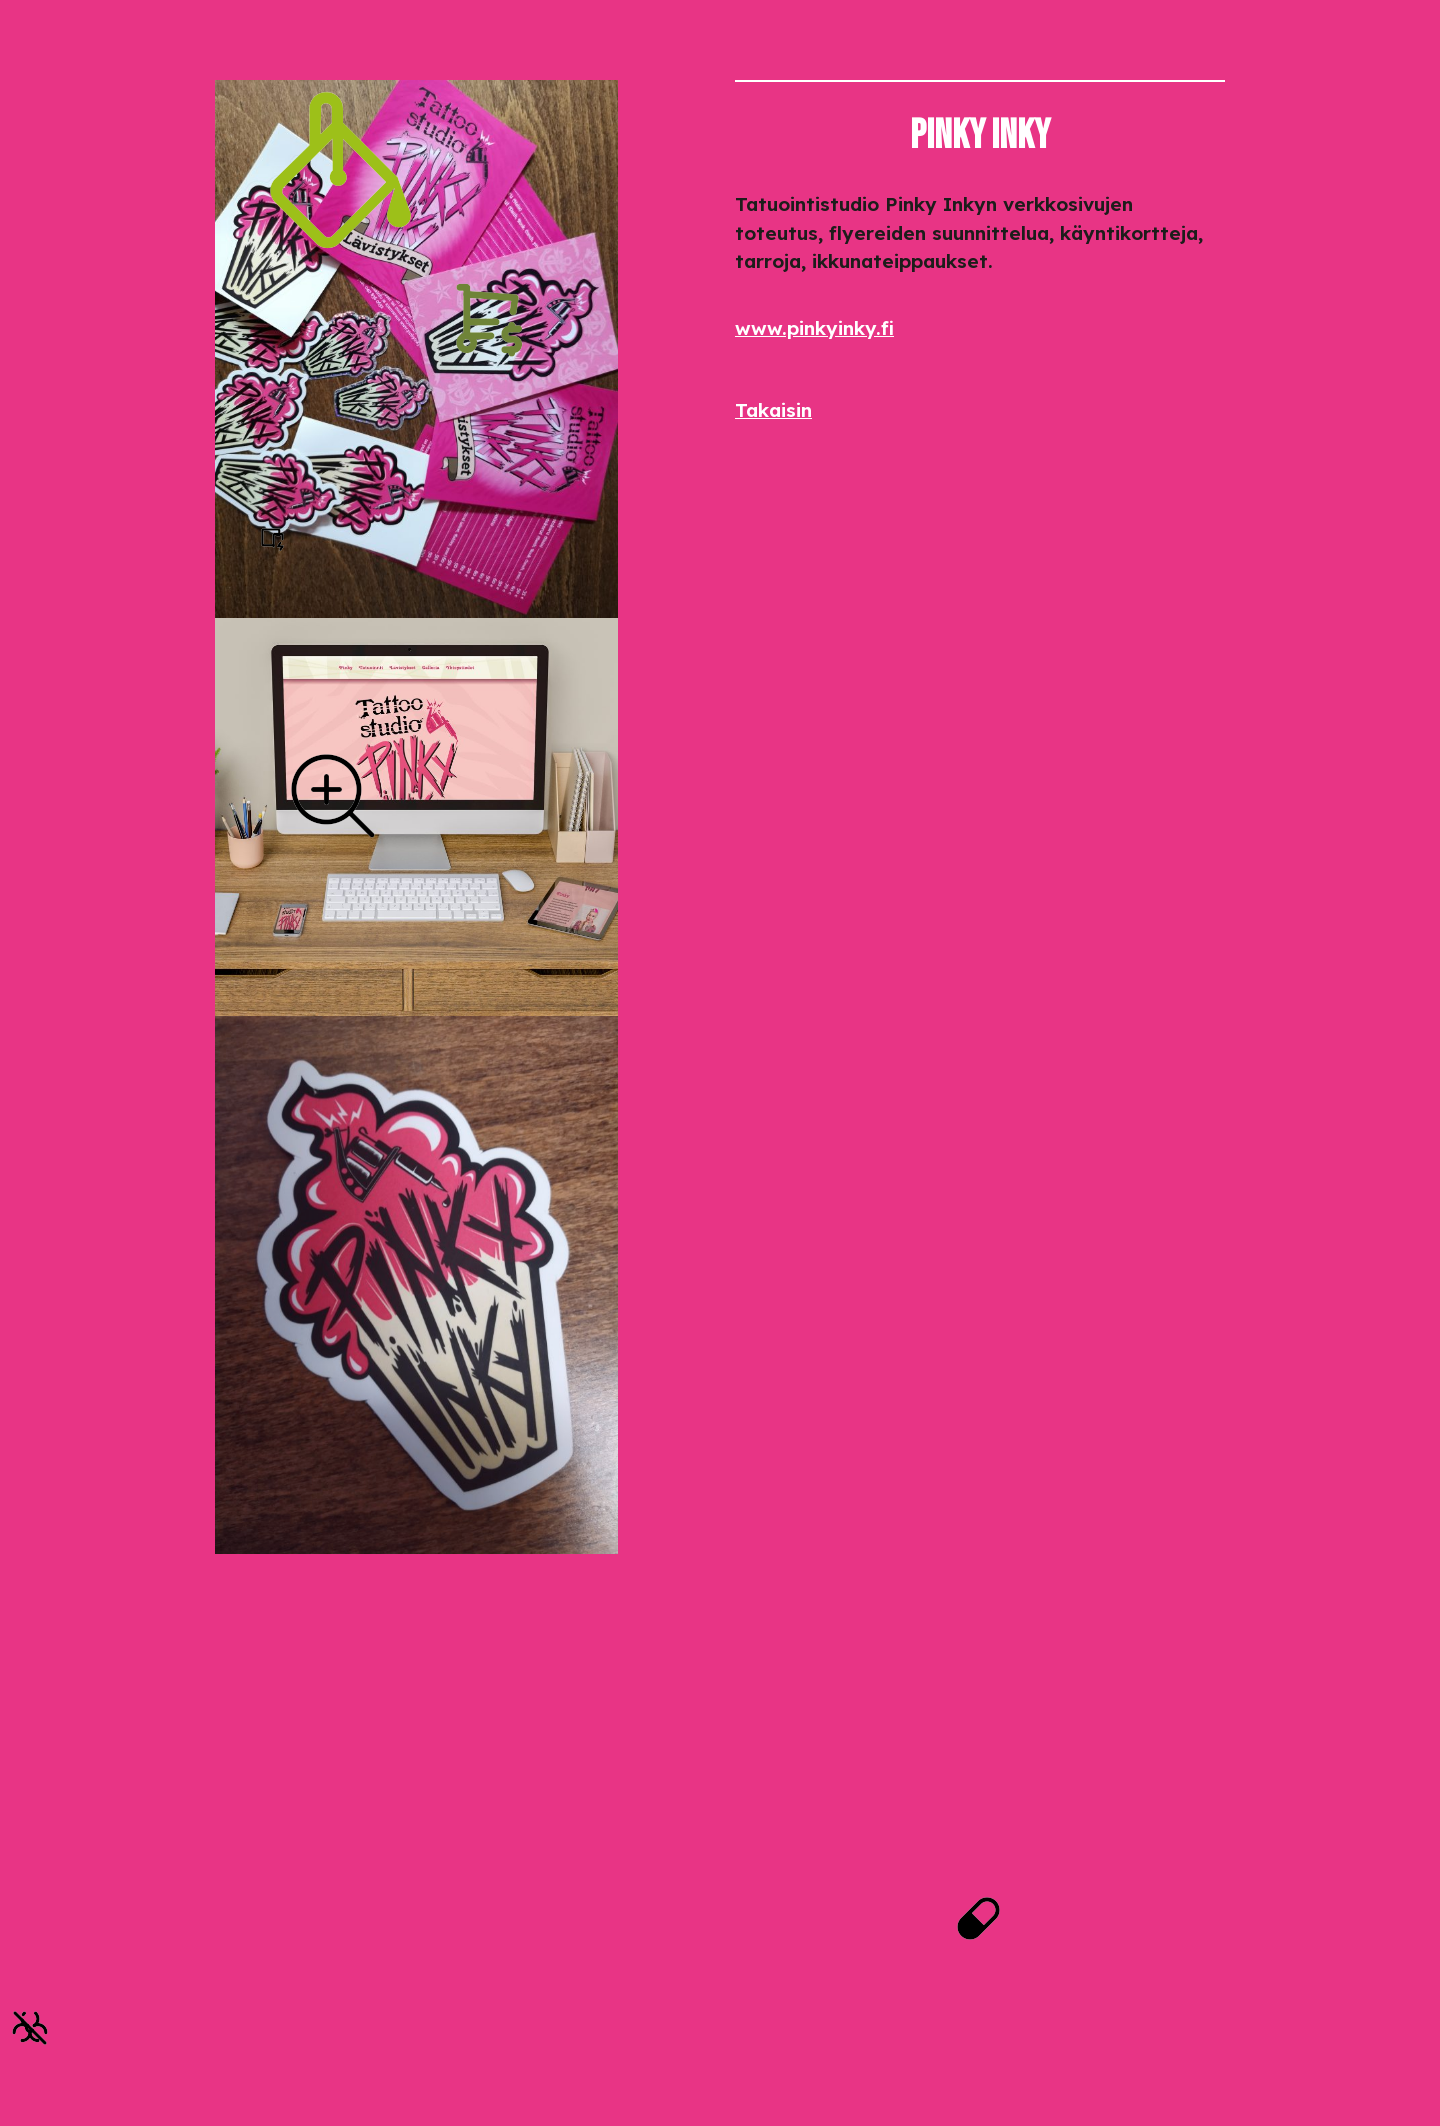  I want to click on device charging or power status, so click(272, 538).